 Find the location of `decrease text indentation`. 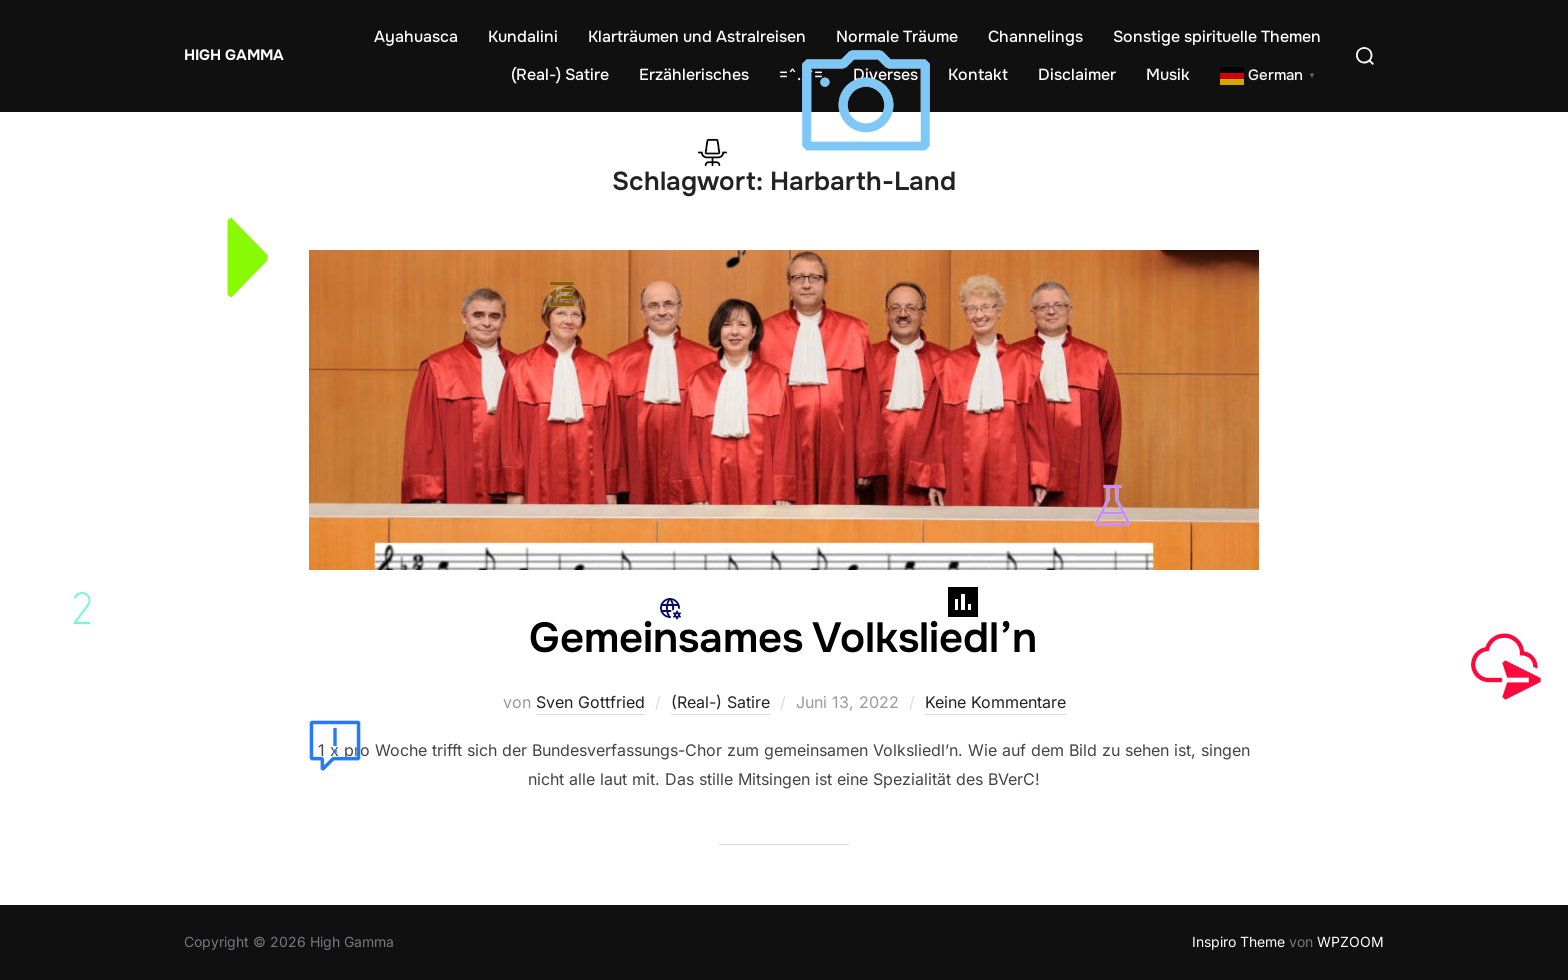

decrease text indentation is located at coordinates (562, 294).